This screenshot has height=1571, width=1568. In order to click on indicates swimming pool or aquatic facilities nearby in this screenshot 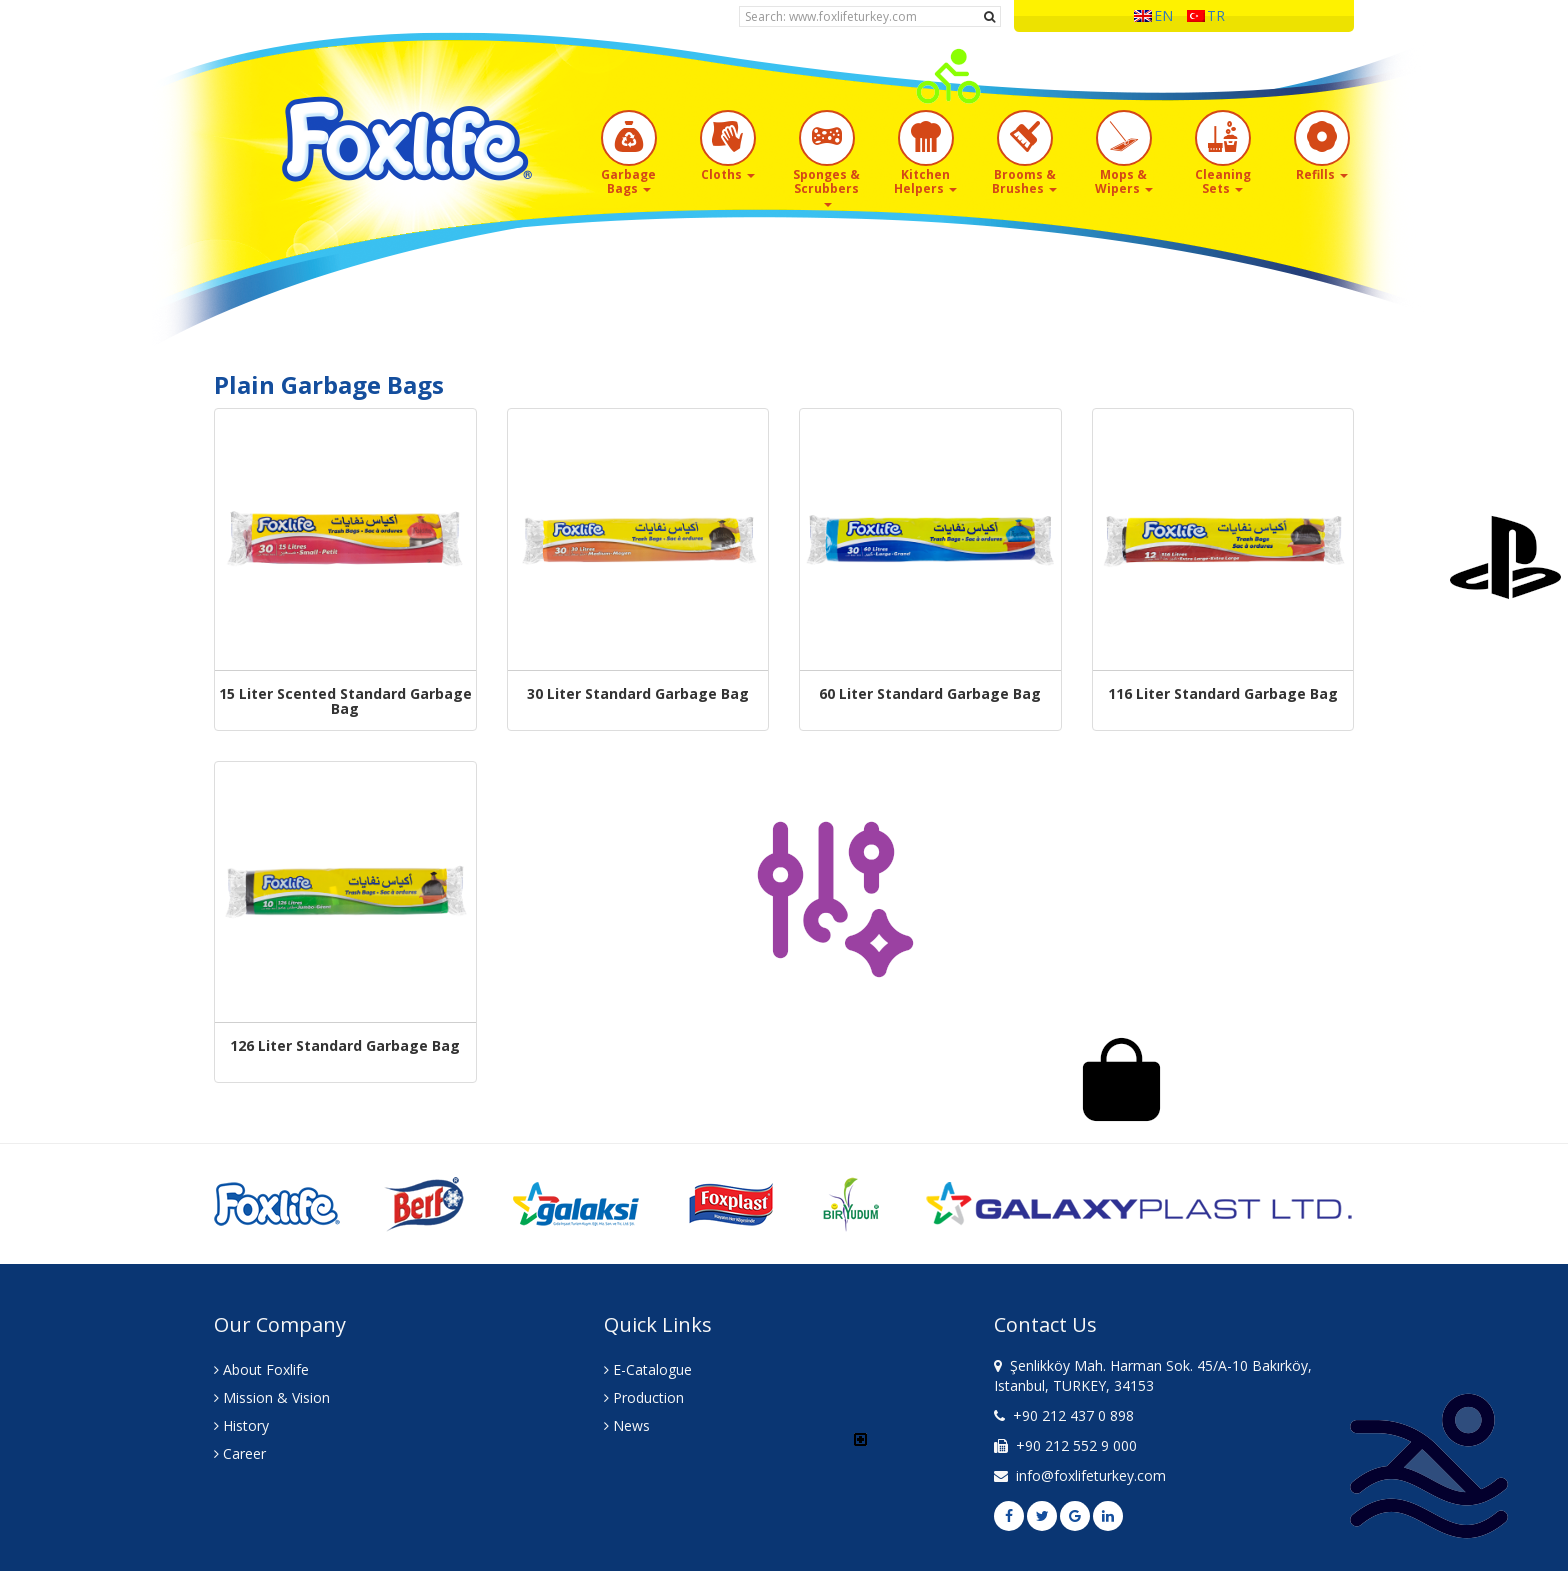, I will do `click(1429, 1466)`.